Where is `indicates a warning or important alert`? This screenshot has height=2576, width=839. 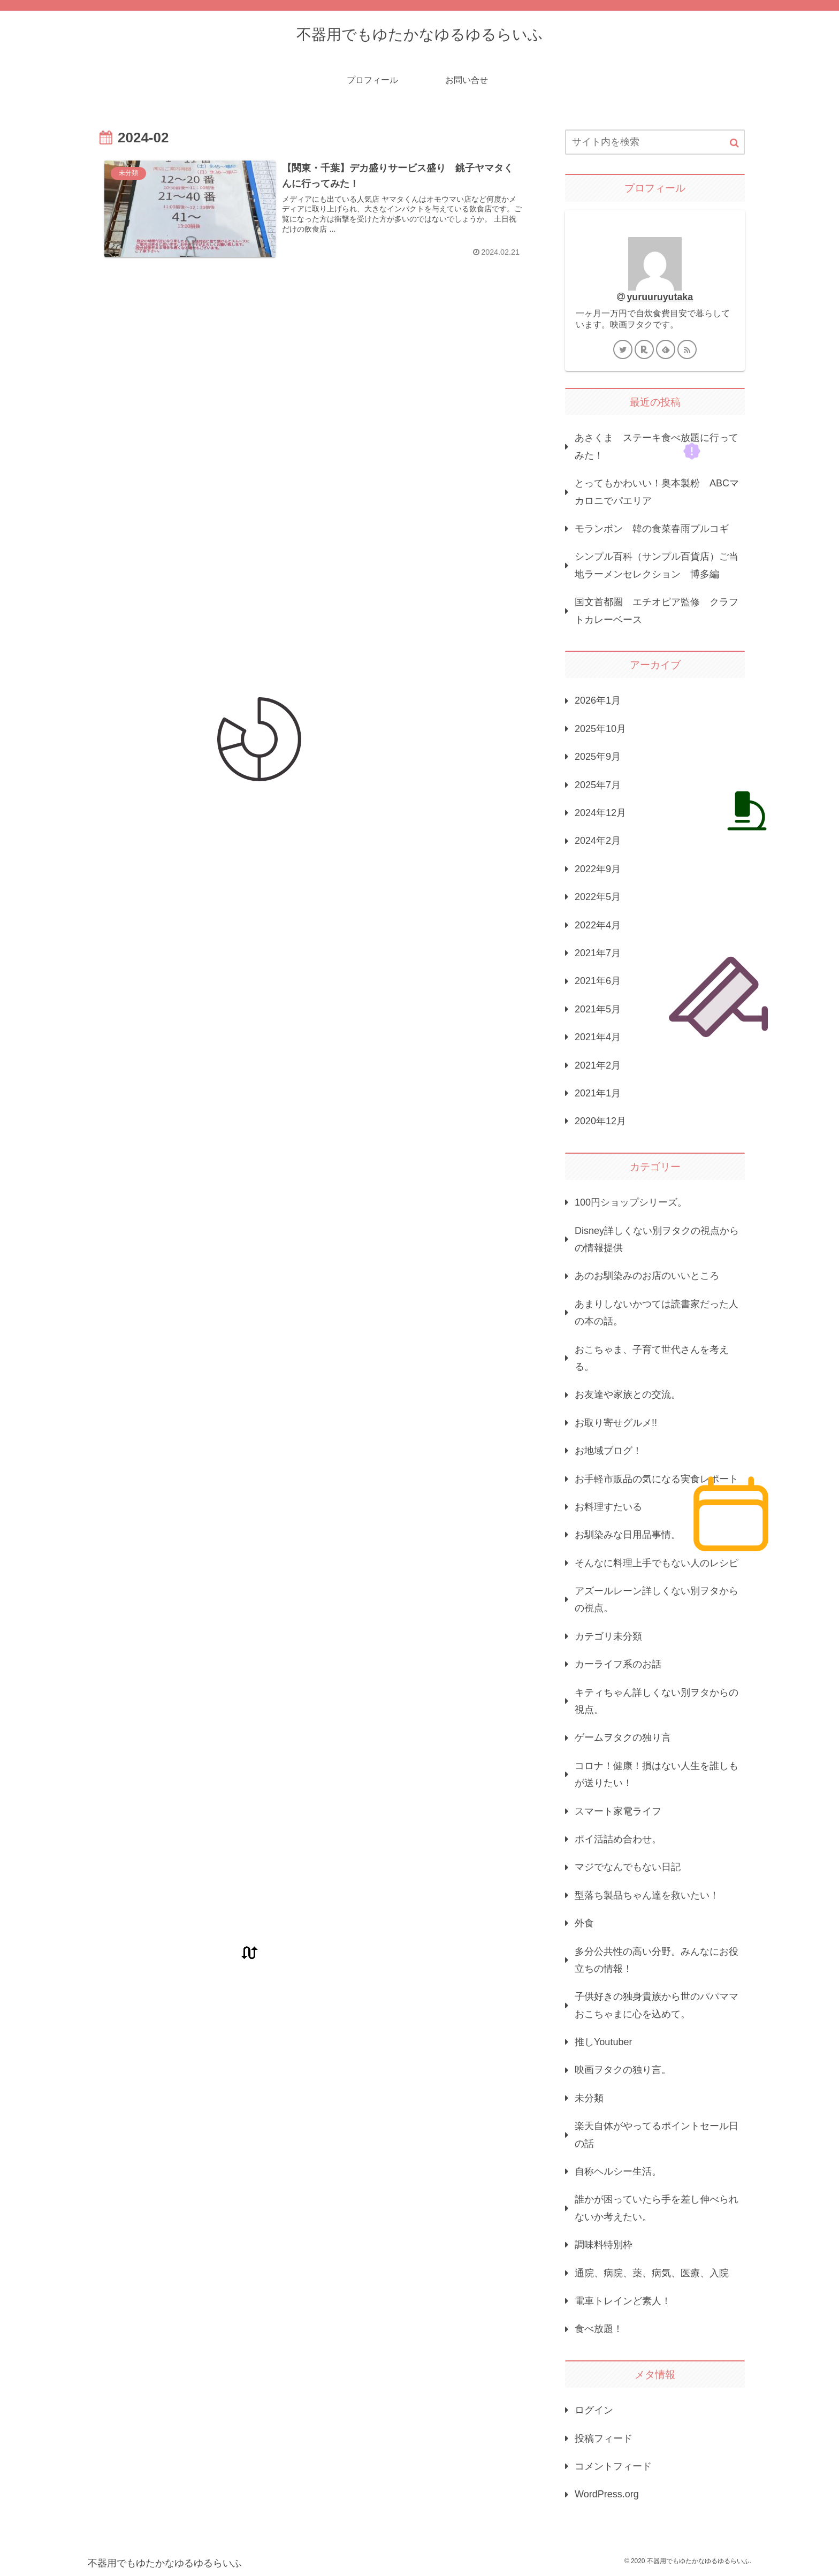 indicates a warning or important alert is located at coordinates (692, 451).